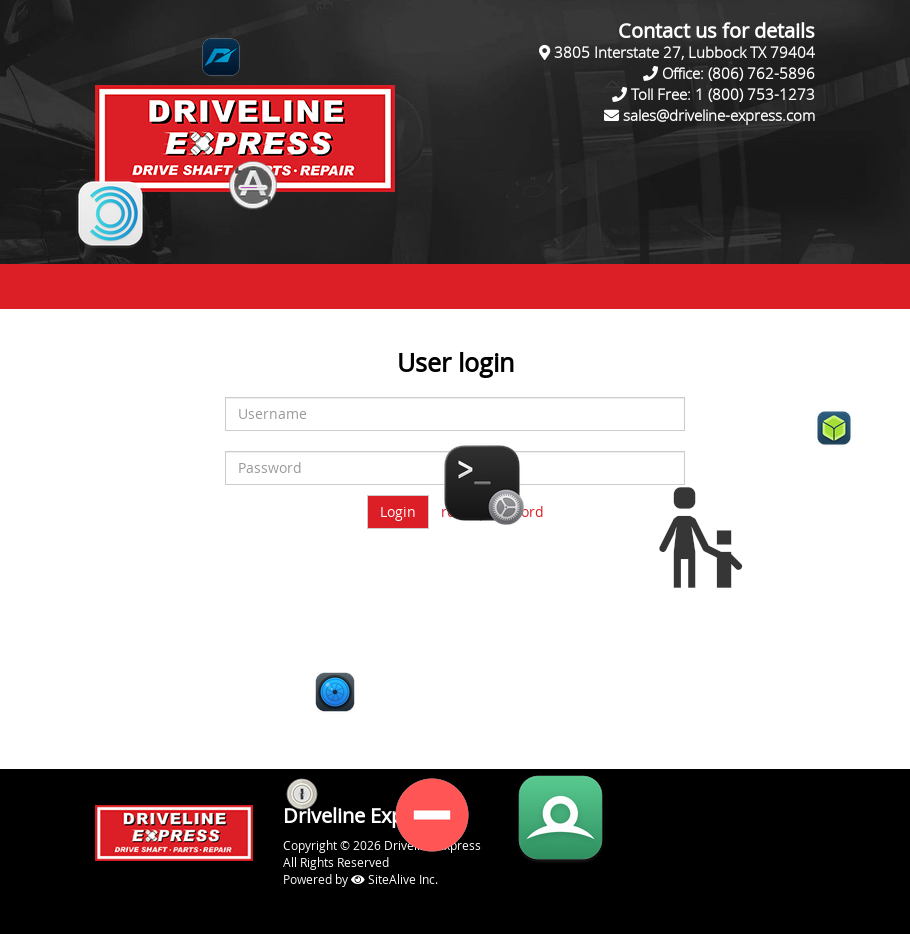  What do you see at coordinates (702, 537) in the screenshot?
I see `access parental control settings` at bounding box center [702, 537].